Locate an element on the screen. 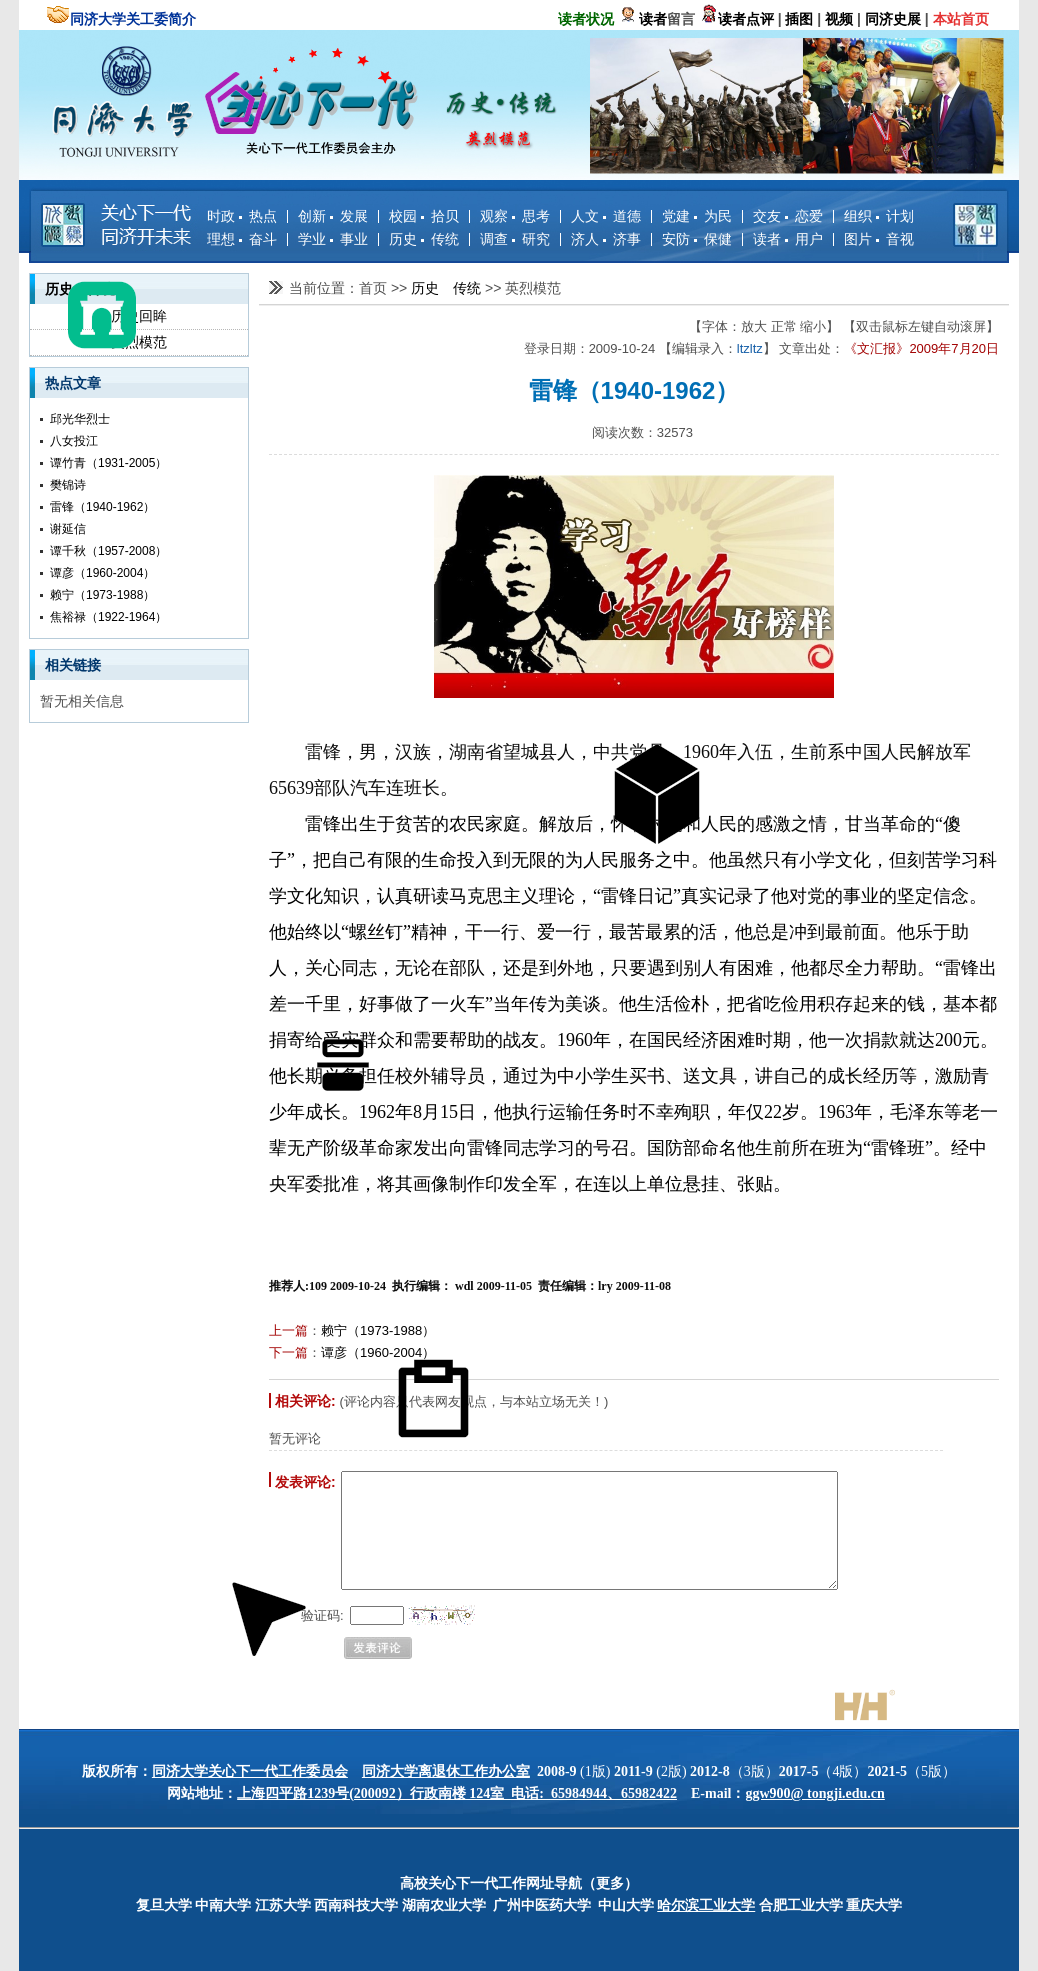 The width and height of the screenshot is (1038, 1971). visit the Helly Hansen website is located at coordinates (865, 1705).